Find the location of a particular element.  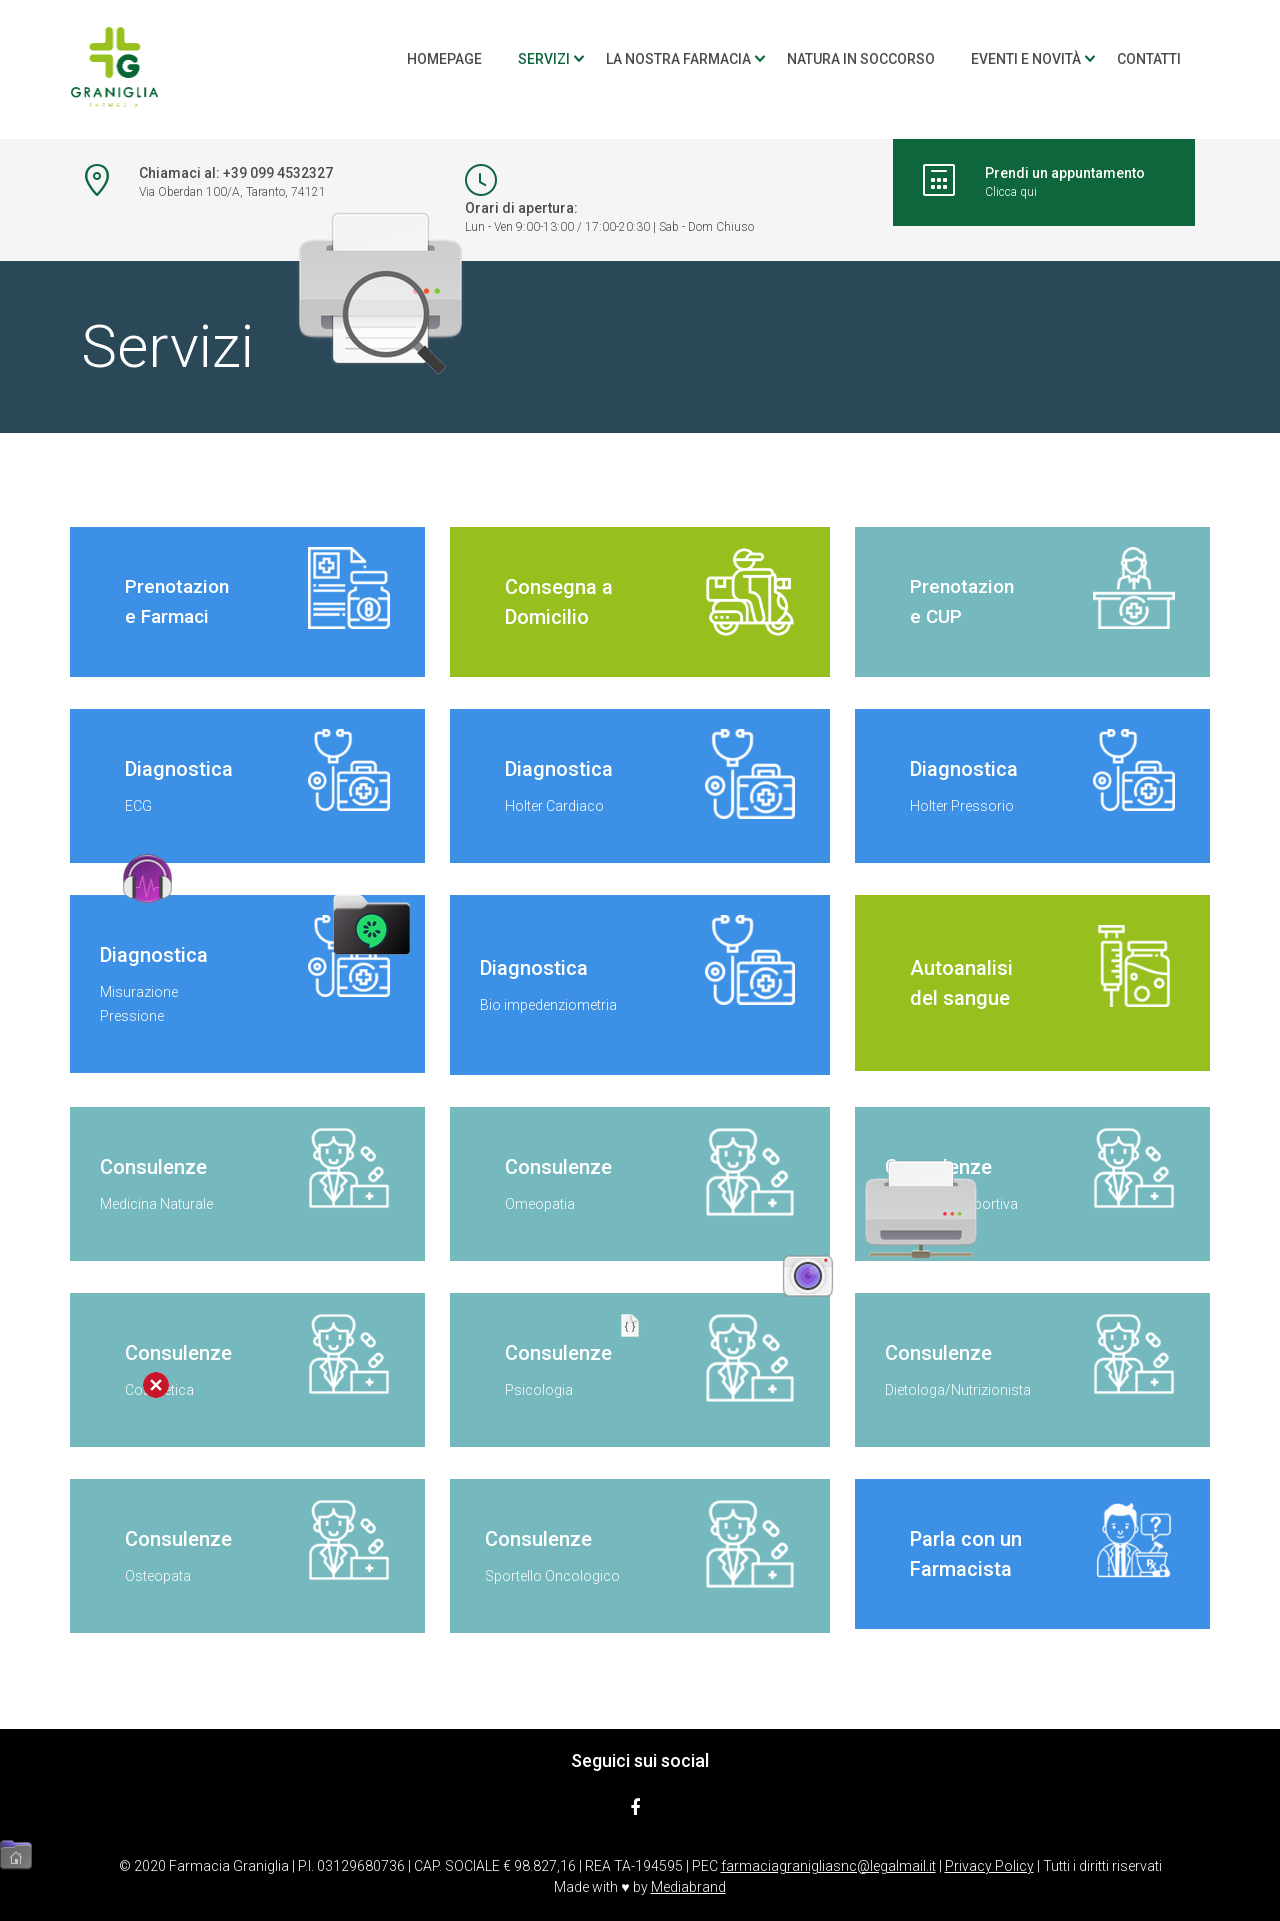

access your home folder is located at coordinates (16, 1854).